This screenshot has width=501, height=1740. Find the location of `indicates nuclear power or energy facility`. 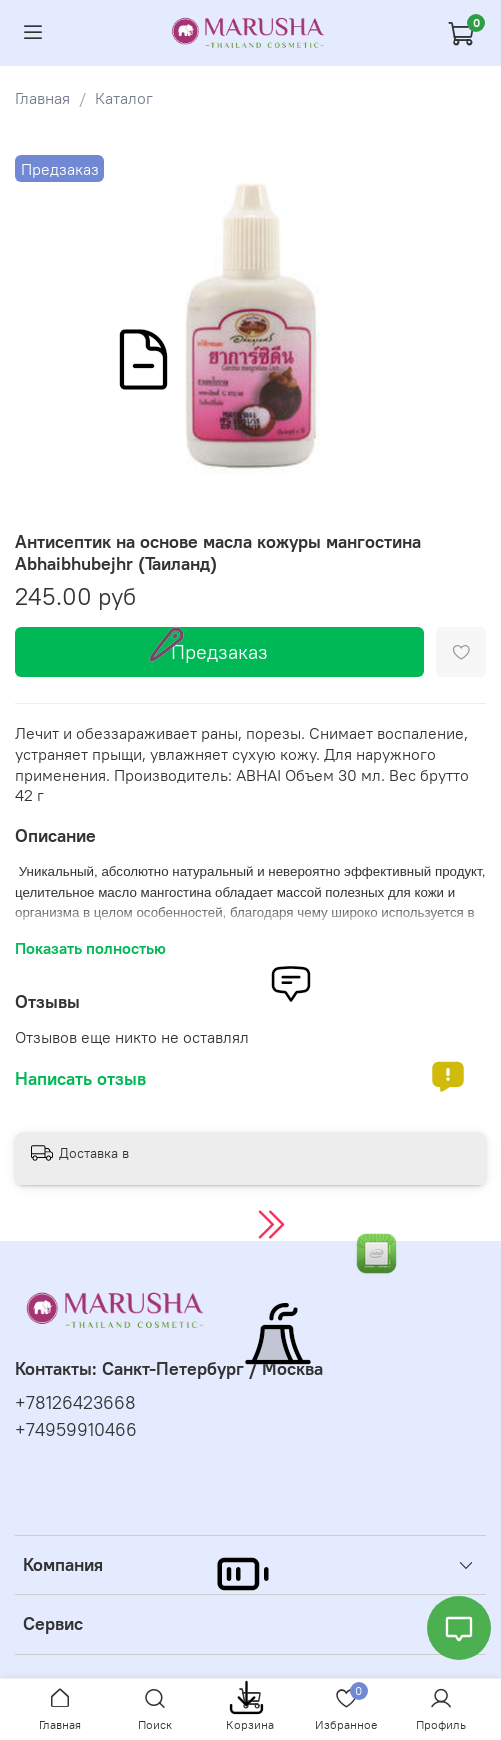

indicates nuclear power or energy facility is located at coordinates (278, 1338).